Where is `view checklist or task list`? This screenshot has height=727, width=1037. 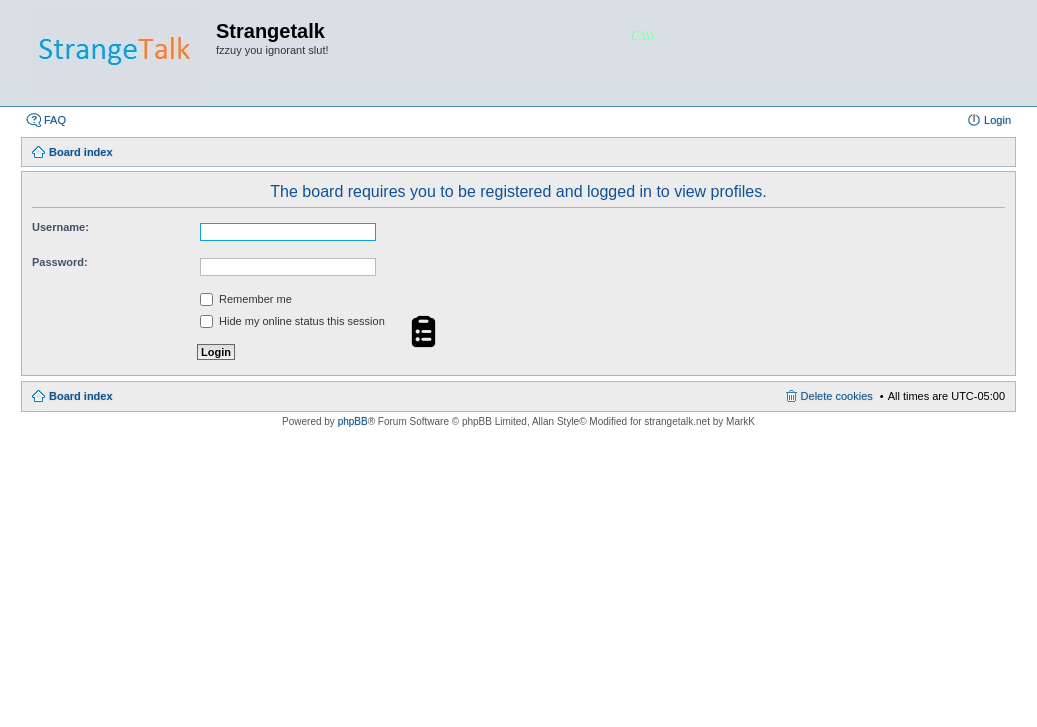 view checklist or task list is located at coordinates (423, 331).